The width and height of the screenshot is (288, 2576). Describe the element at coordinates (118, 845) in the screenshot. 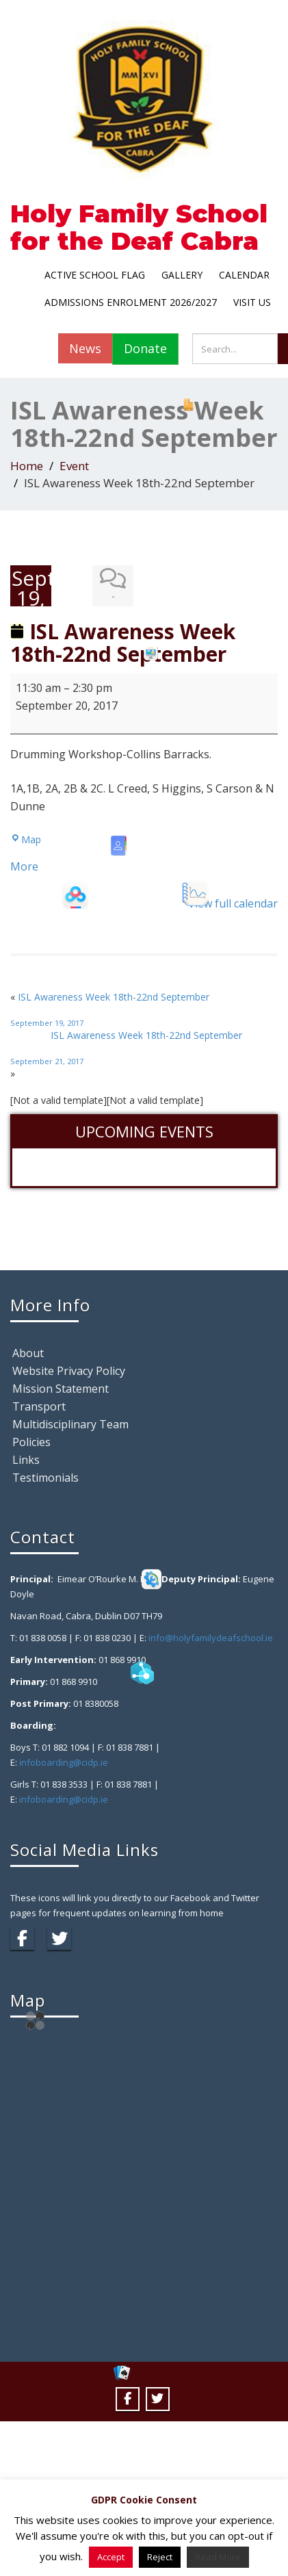

I see `open contacts or address book app` at that location.